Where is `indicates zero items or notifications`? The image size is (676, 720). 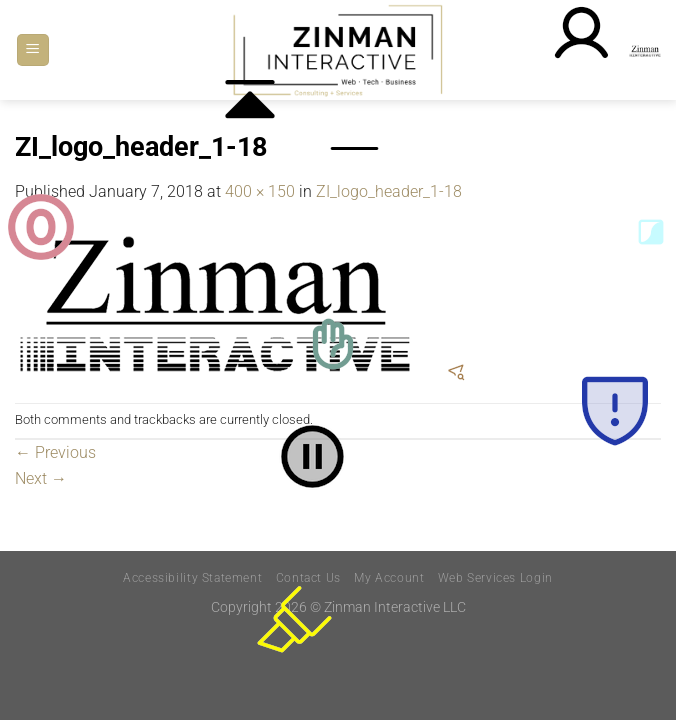
indicates zero items or notifications is located at coordinates (41, 227).